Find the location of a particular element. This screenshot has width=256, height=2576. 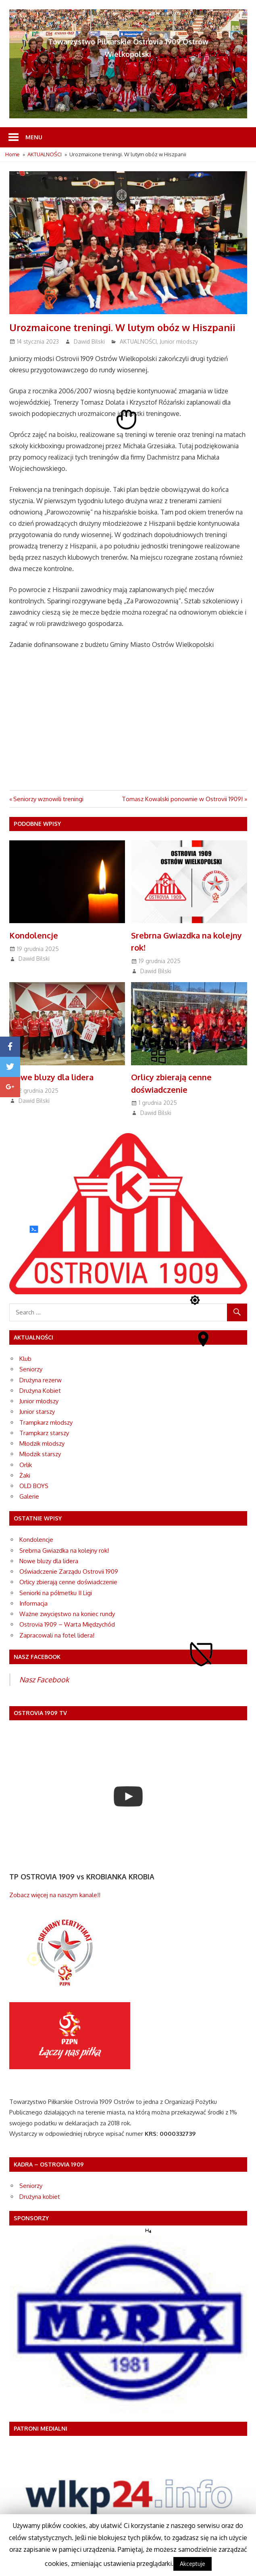

center map on current location is located at coordinates (34, 1959).